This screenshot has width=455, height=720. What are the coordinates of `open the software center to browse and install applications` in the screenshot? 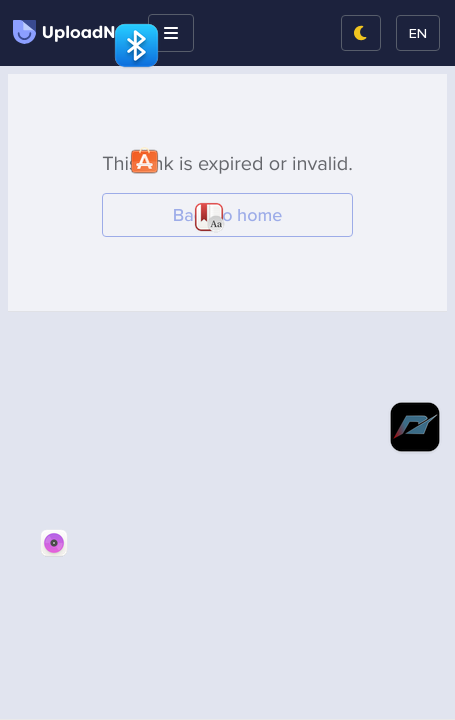 It's located at (144, 161).